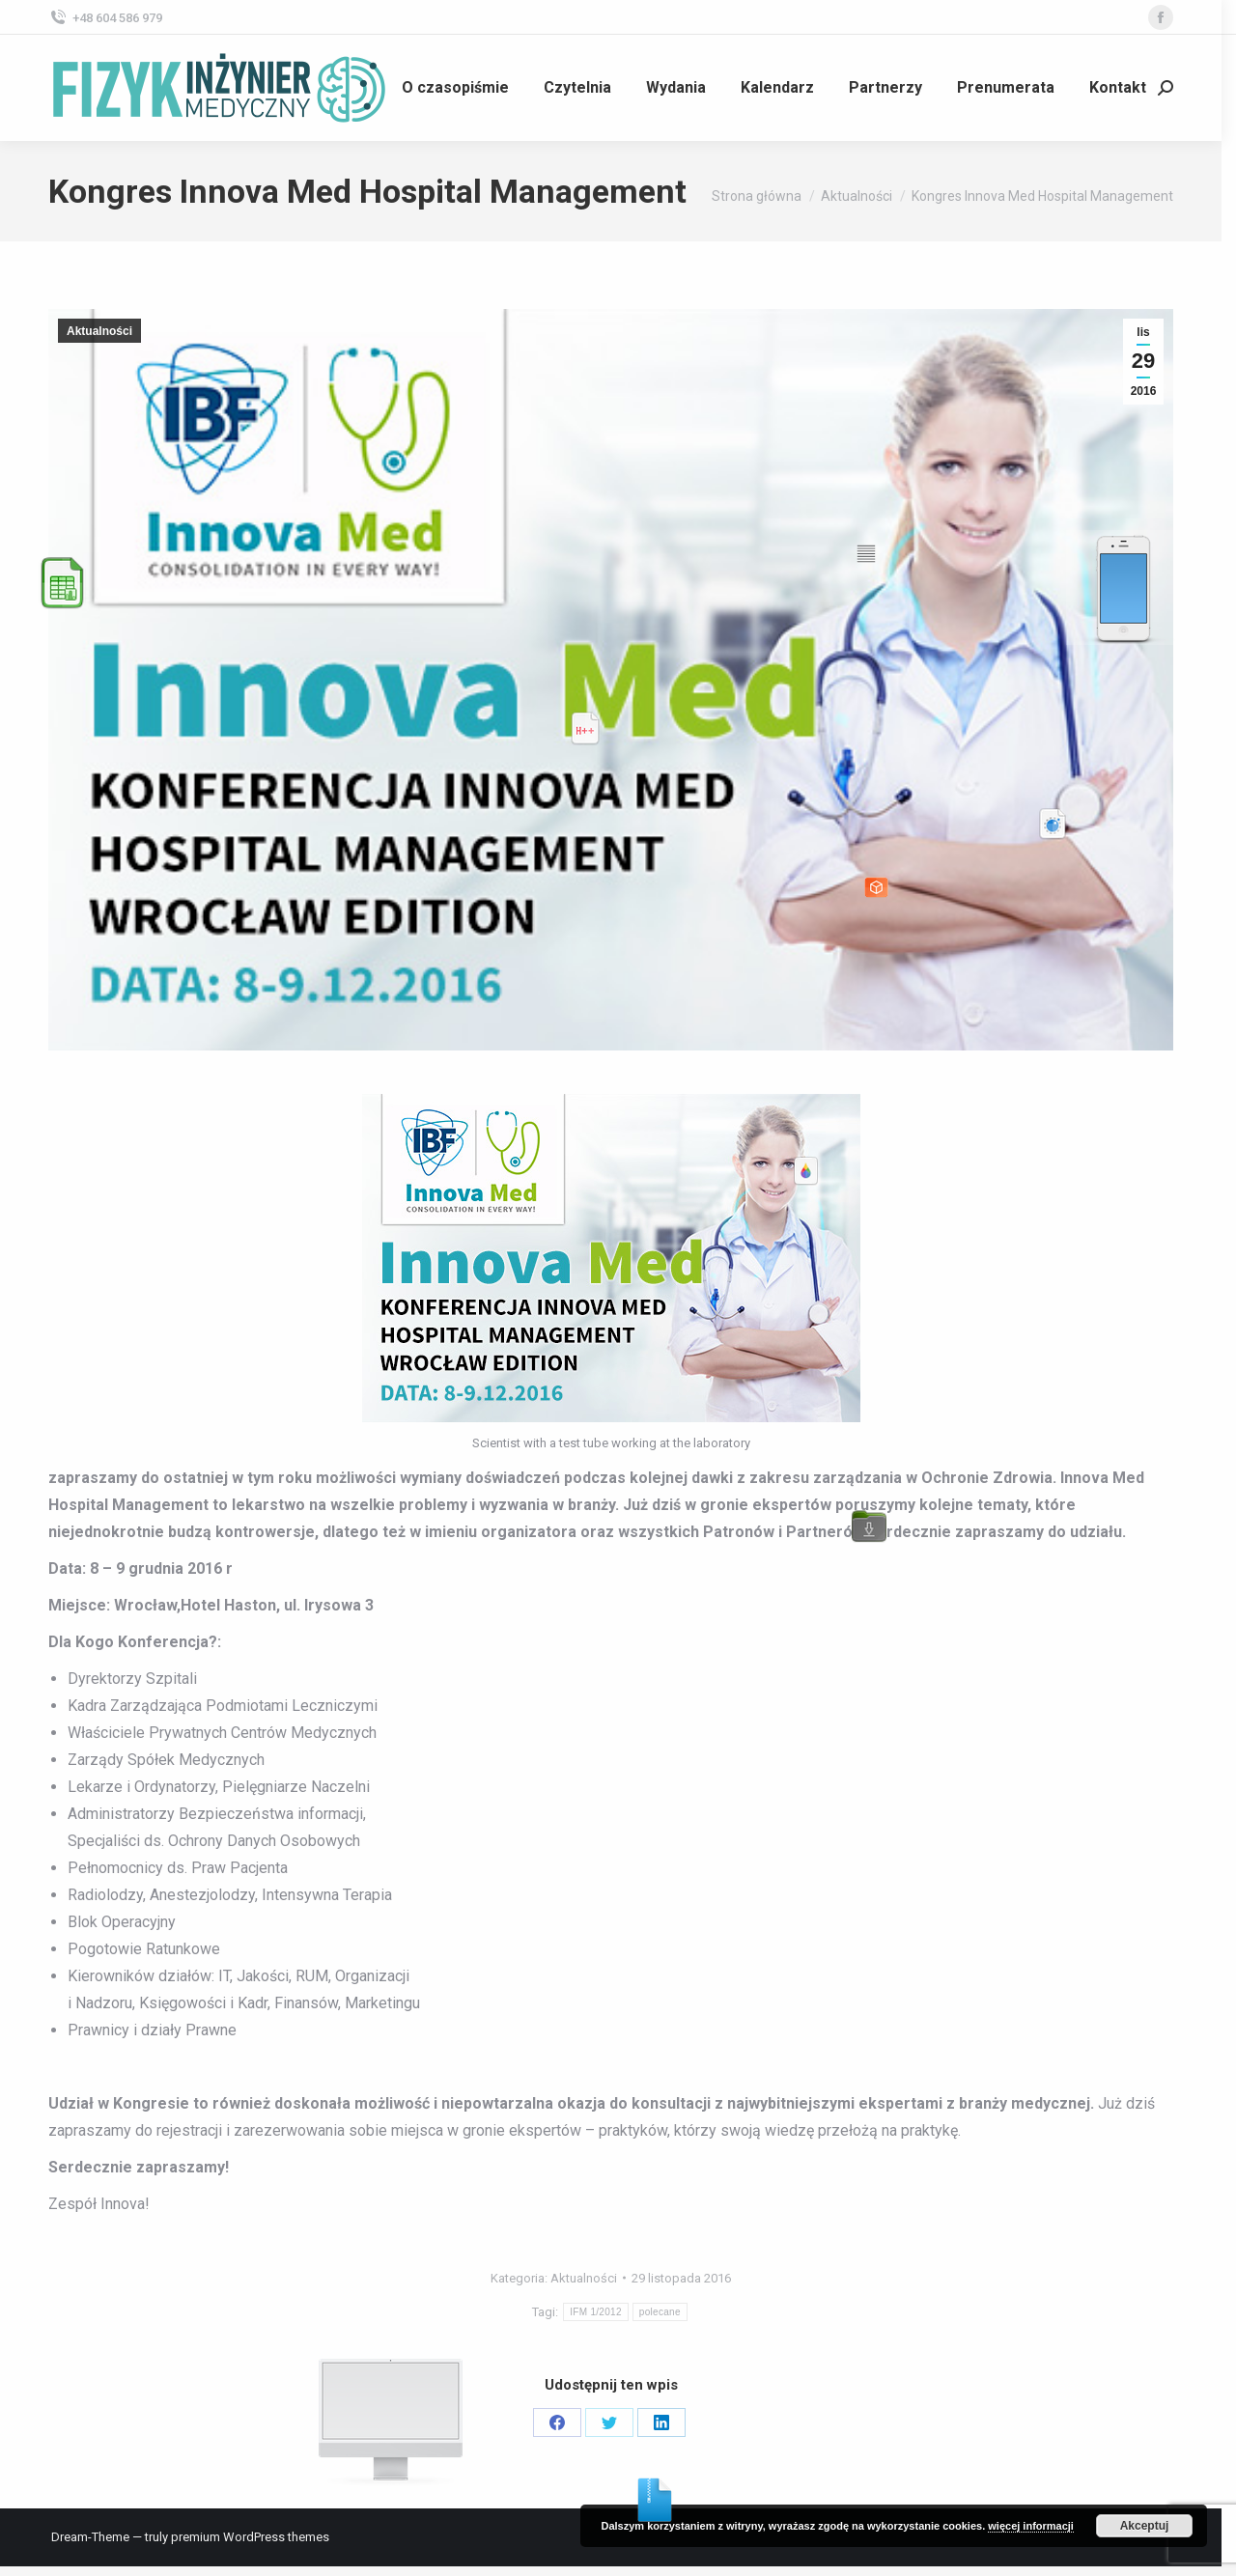 The height and width of the screenshot is (2576, 1236). Describe the element at coordinates (1123, 587) in the screenshot. I see `connect or sync a white iPhone device` at that location.